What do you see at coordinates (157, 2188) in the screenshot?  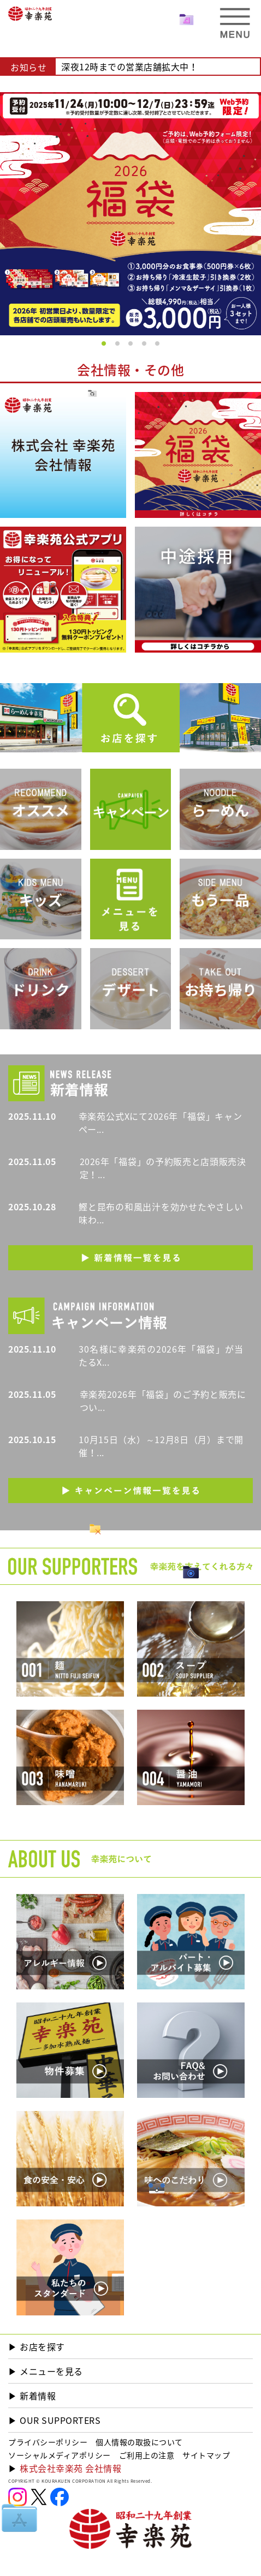 I see `folder containing pokémon heavy ball assets` at bounding box center [157, 2188].